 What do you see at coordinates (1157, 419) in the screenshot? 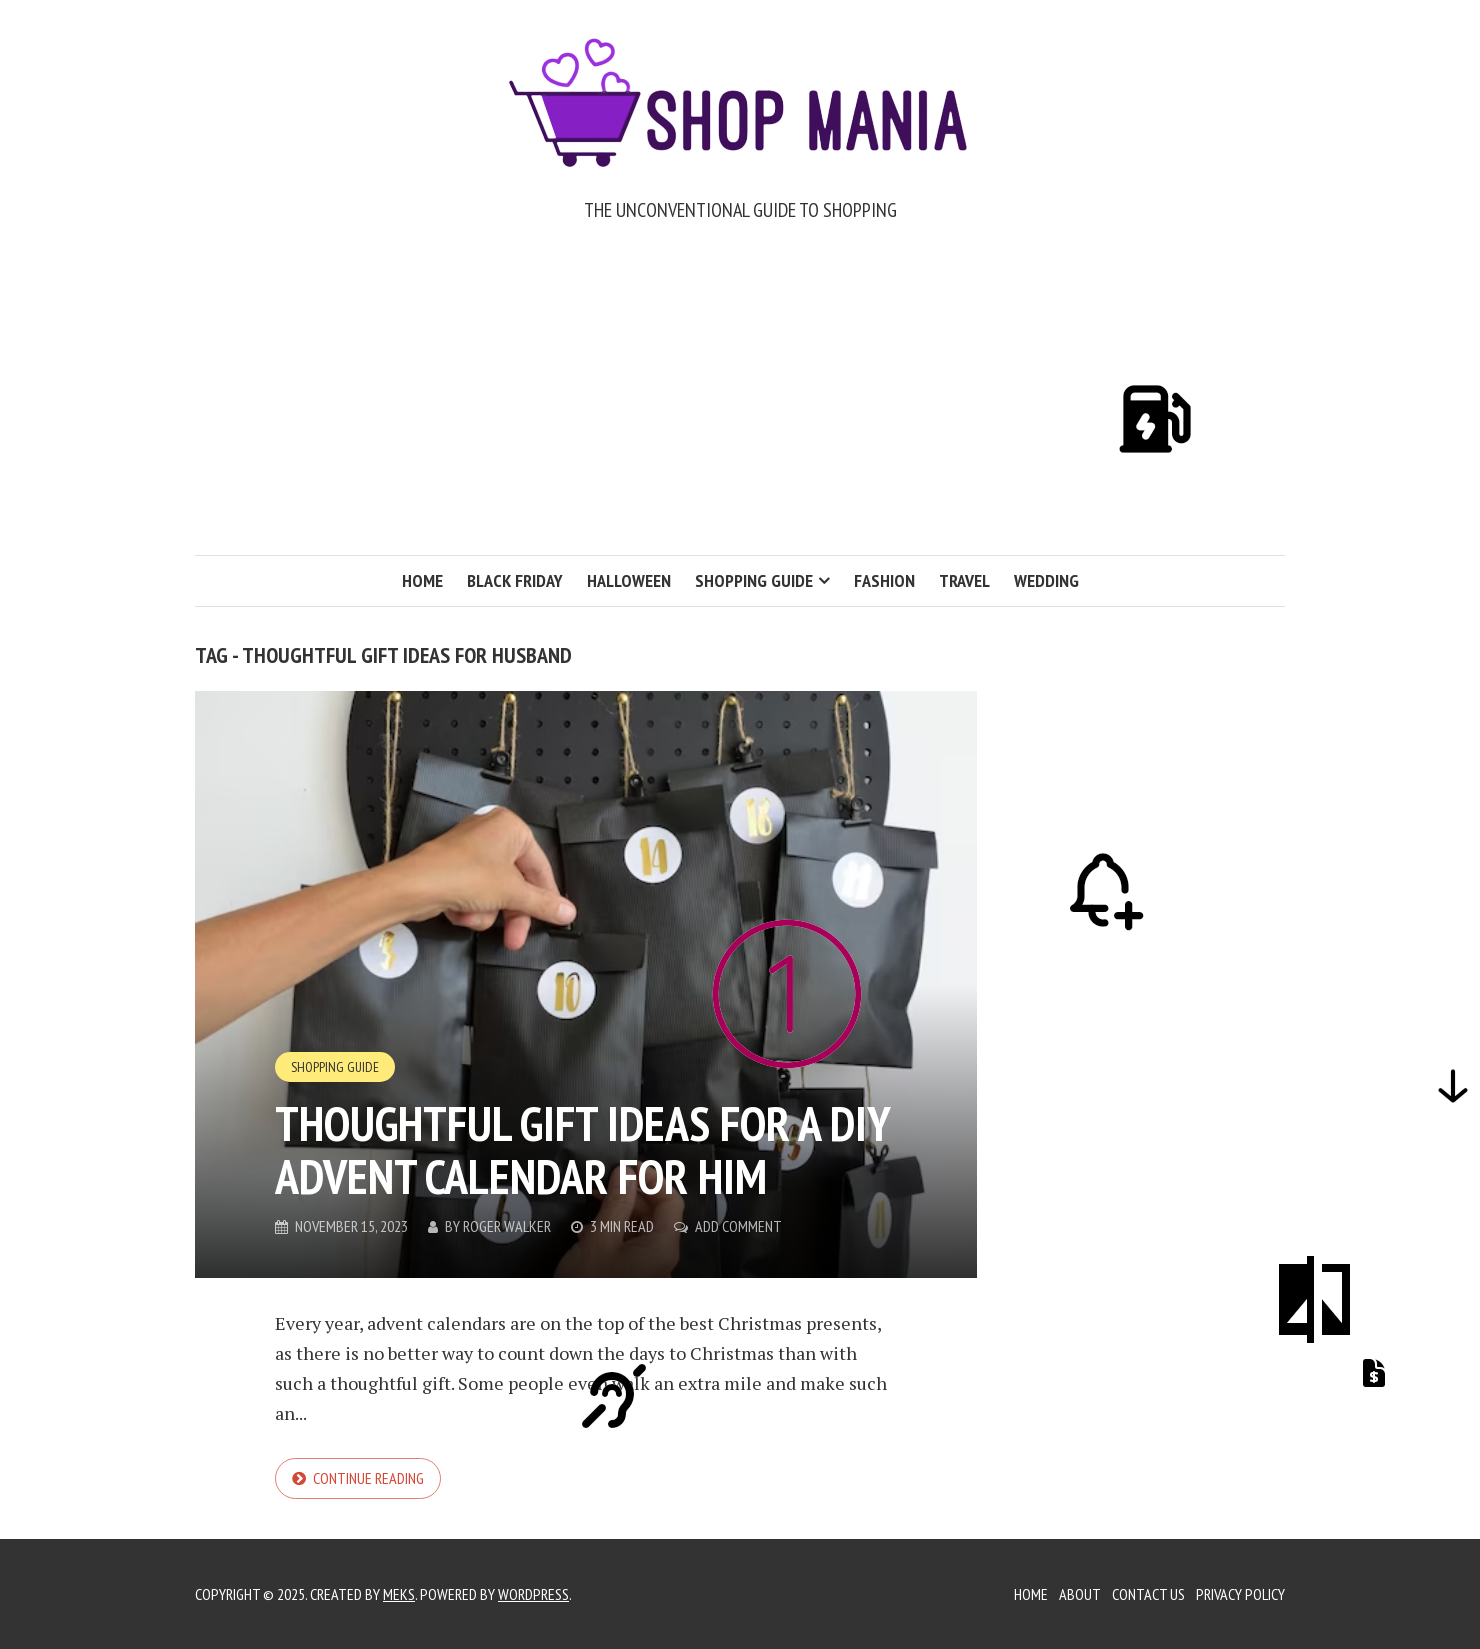
I see `find nearby EV charging stations` at bounding box center [1157, 419].